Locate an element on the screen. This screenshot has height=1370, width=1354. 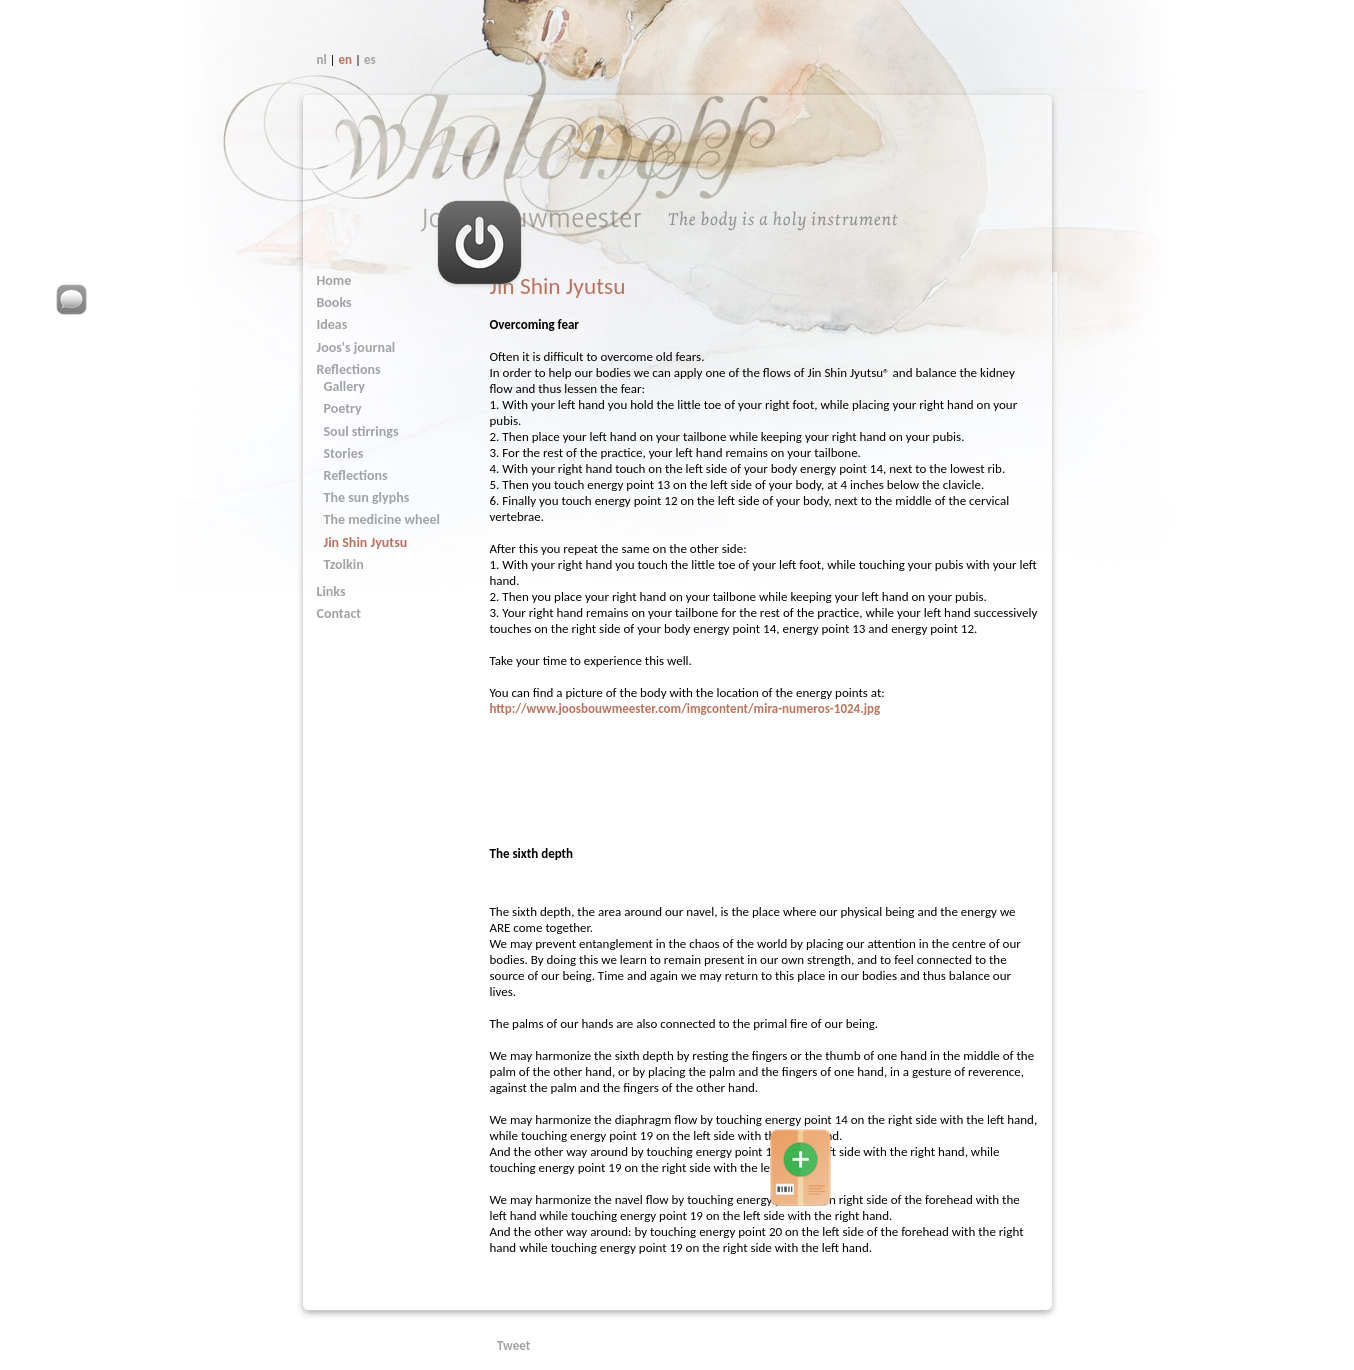
add a new package to install queue is located at coordinates (800, 1167).